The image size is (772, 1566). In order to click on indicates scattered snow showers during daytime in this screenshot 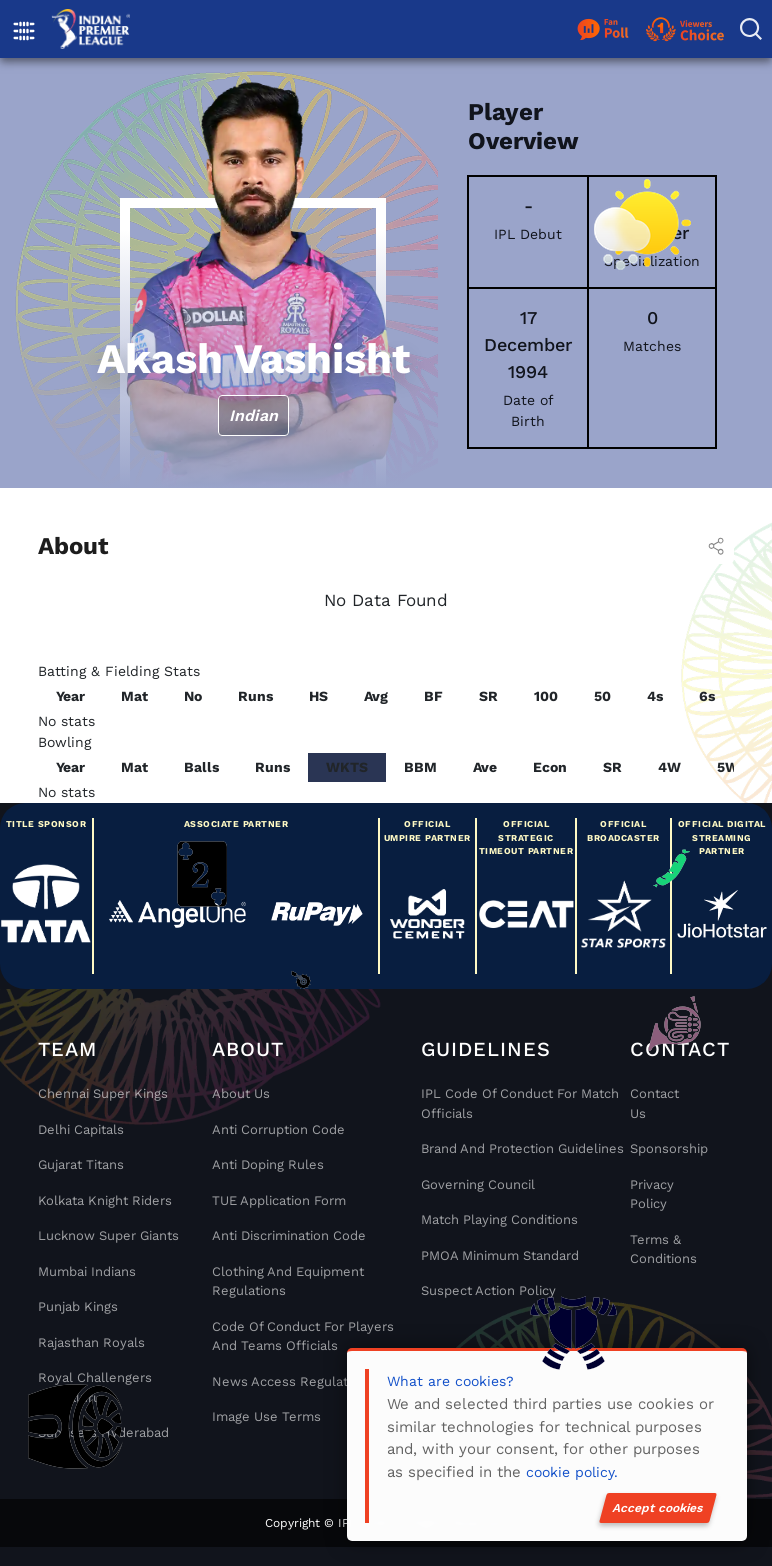, I will do `click(642, 224)`.